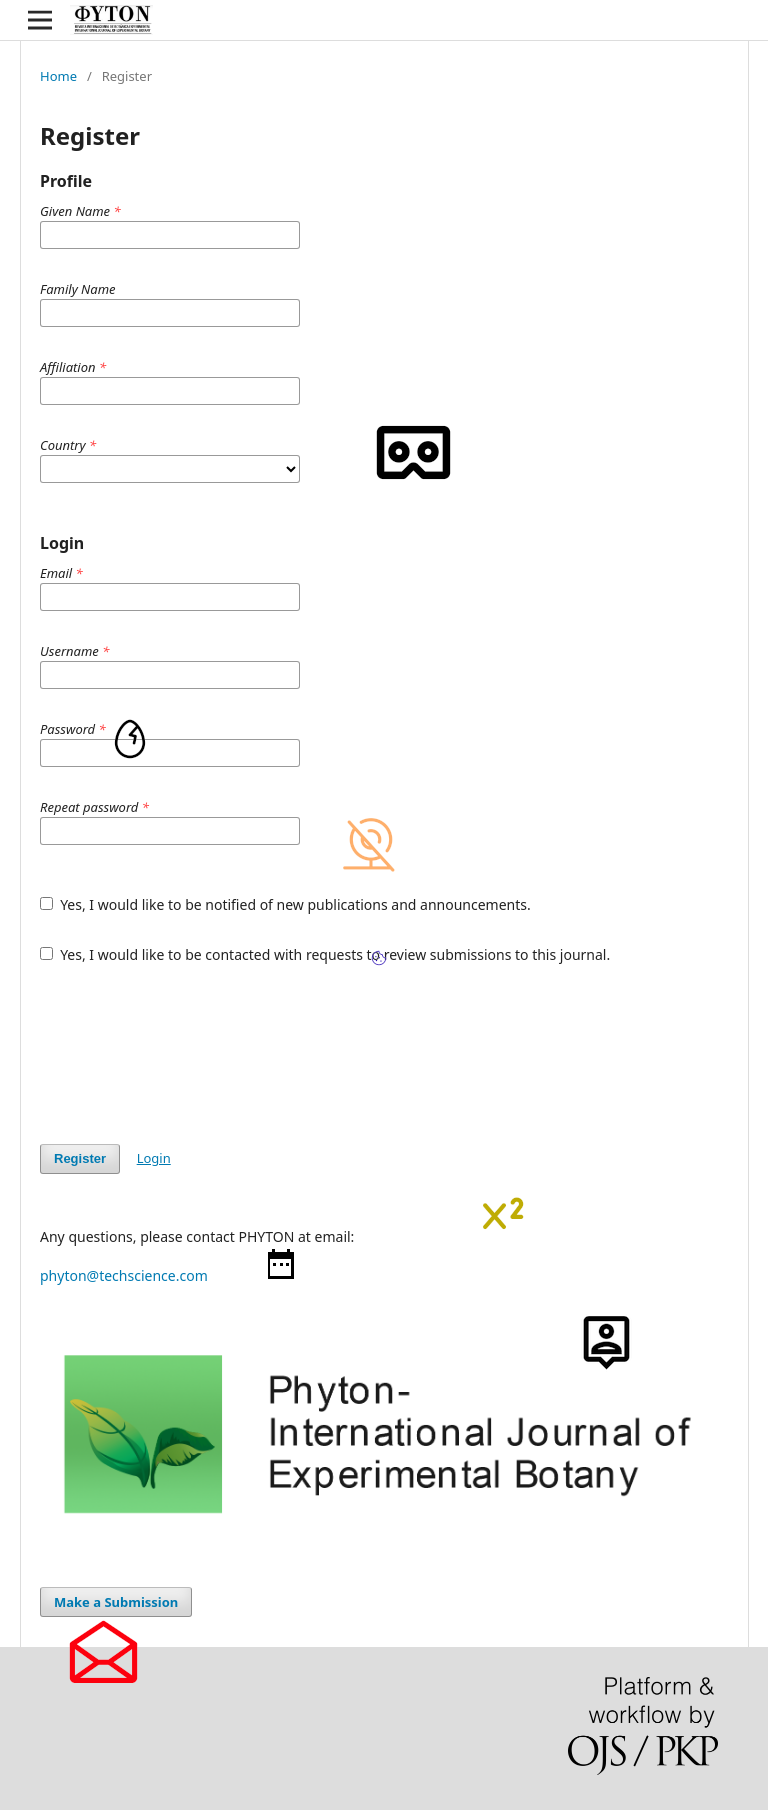 This screenshot has height=1810, width=768. I want to click on launch google cardboard VR experience, so click(413, 452).